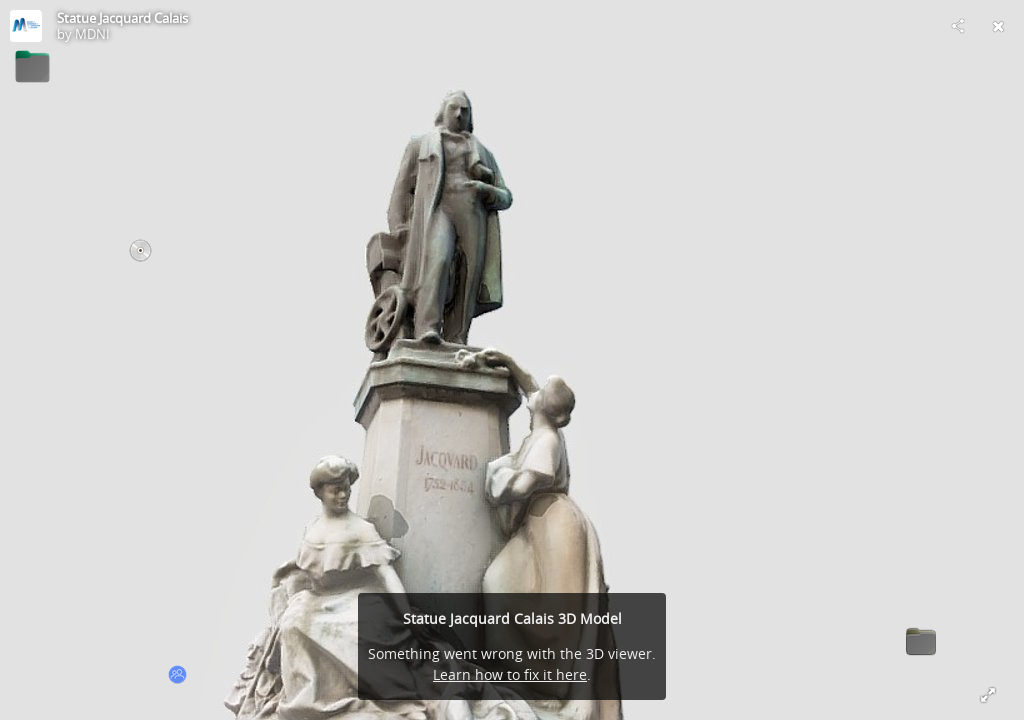 This screenshot has width=1024, height=720. I want to click on open folder to view contents, so click(32, 66).